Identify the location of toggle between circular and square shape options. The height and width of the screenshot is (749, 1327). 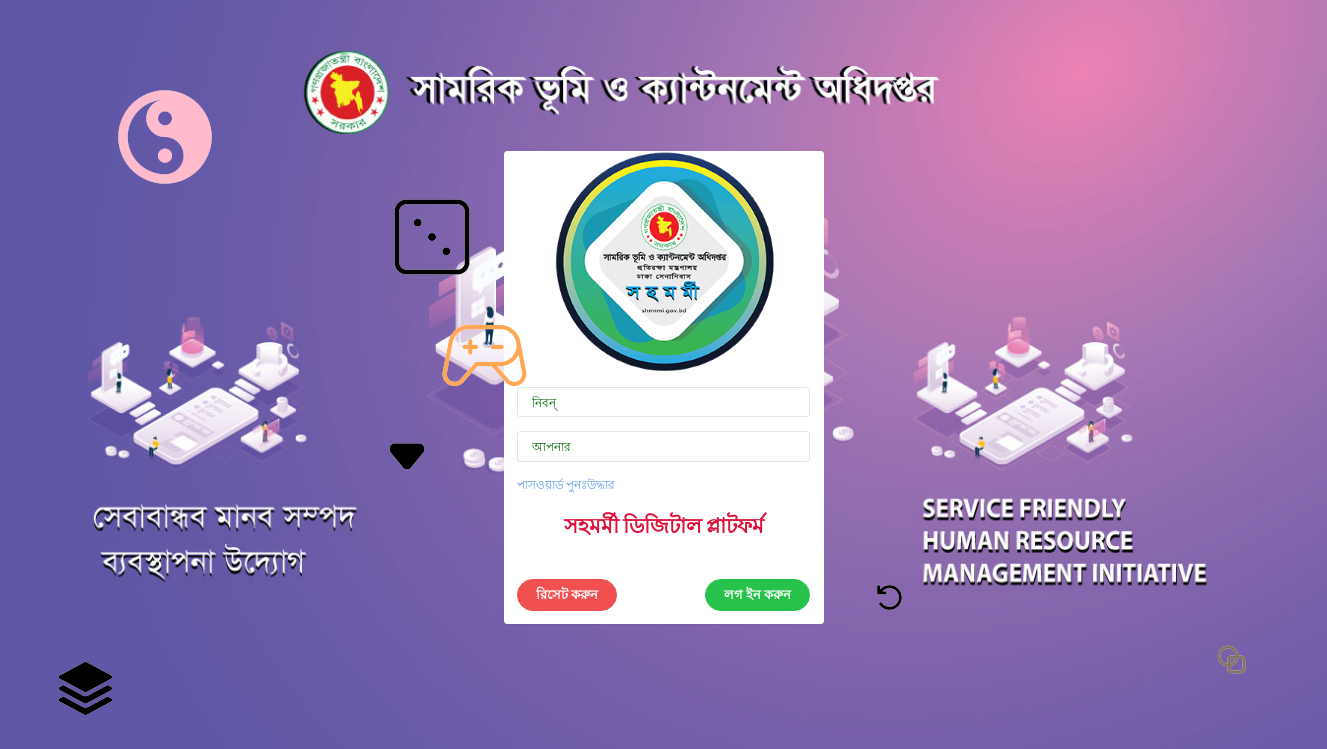
(1231, 659).